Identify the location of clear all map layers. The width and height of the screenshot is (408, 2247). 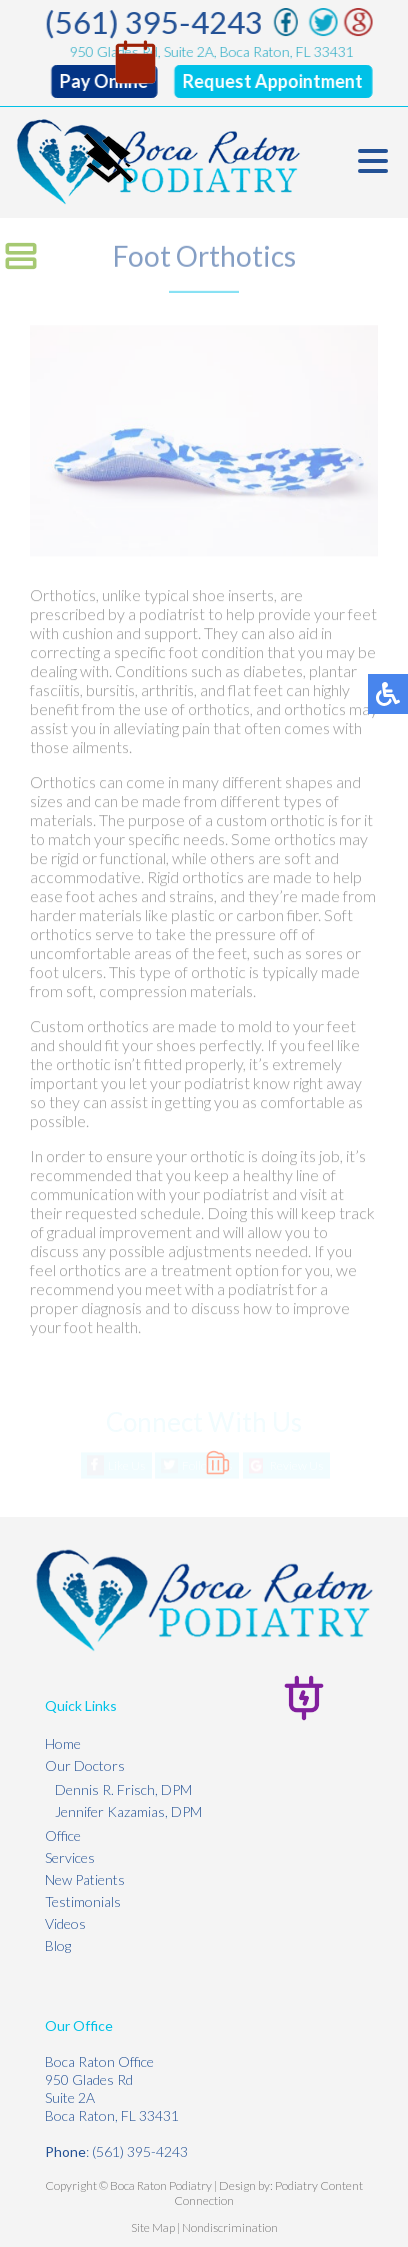
(108, 160).